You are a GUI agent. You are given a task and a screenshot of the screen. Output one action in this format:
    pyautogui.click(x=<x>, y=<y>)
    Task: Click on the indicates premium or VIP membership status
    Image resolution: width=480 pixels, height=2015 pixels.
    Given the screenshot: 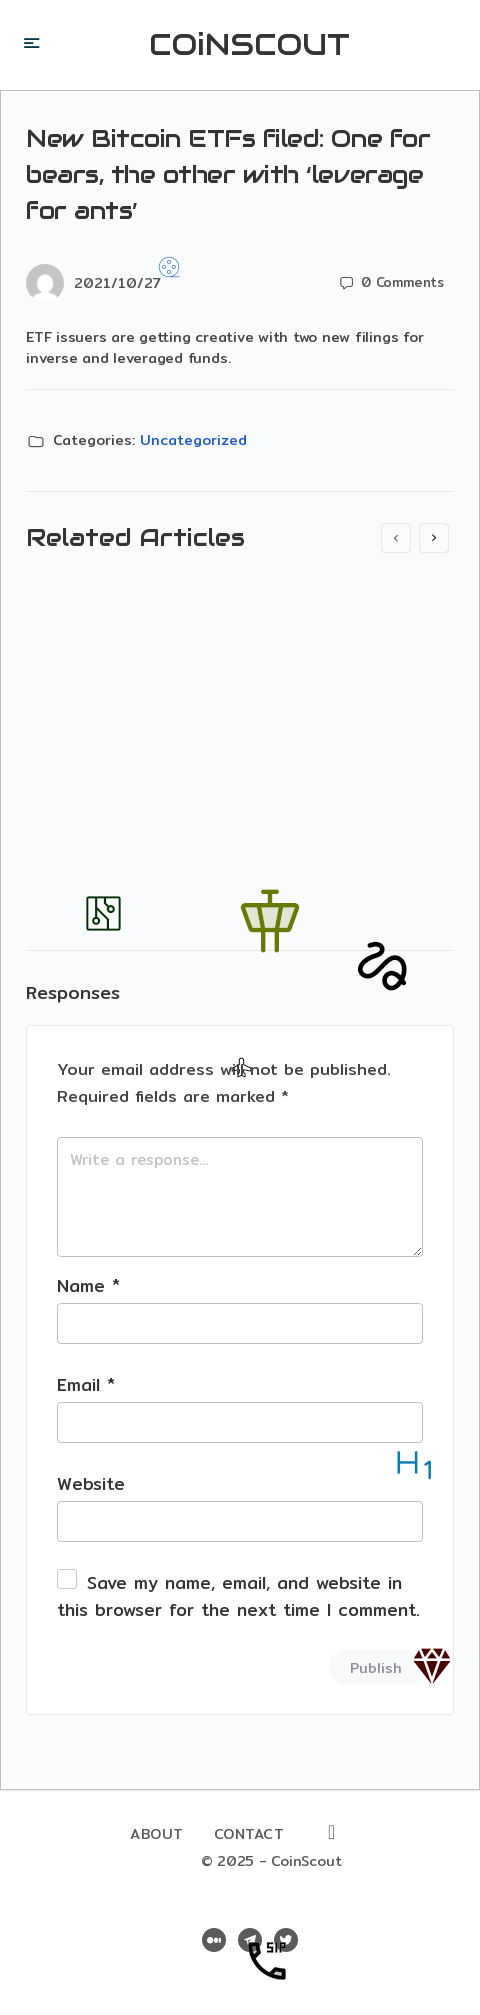 What is the action you would take?
    pyautogui.click(x=432, y=1666)
    